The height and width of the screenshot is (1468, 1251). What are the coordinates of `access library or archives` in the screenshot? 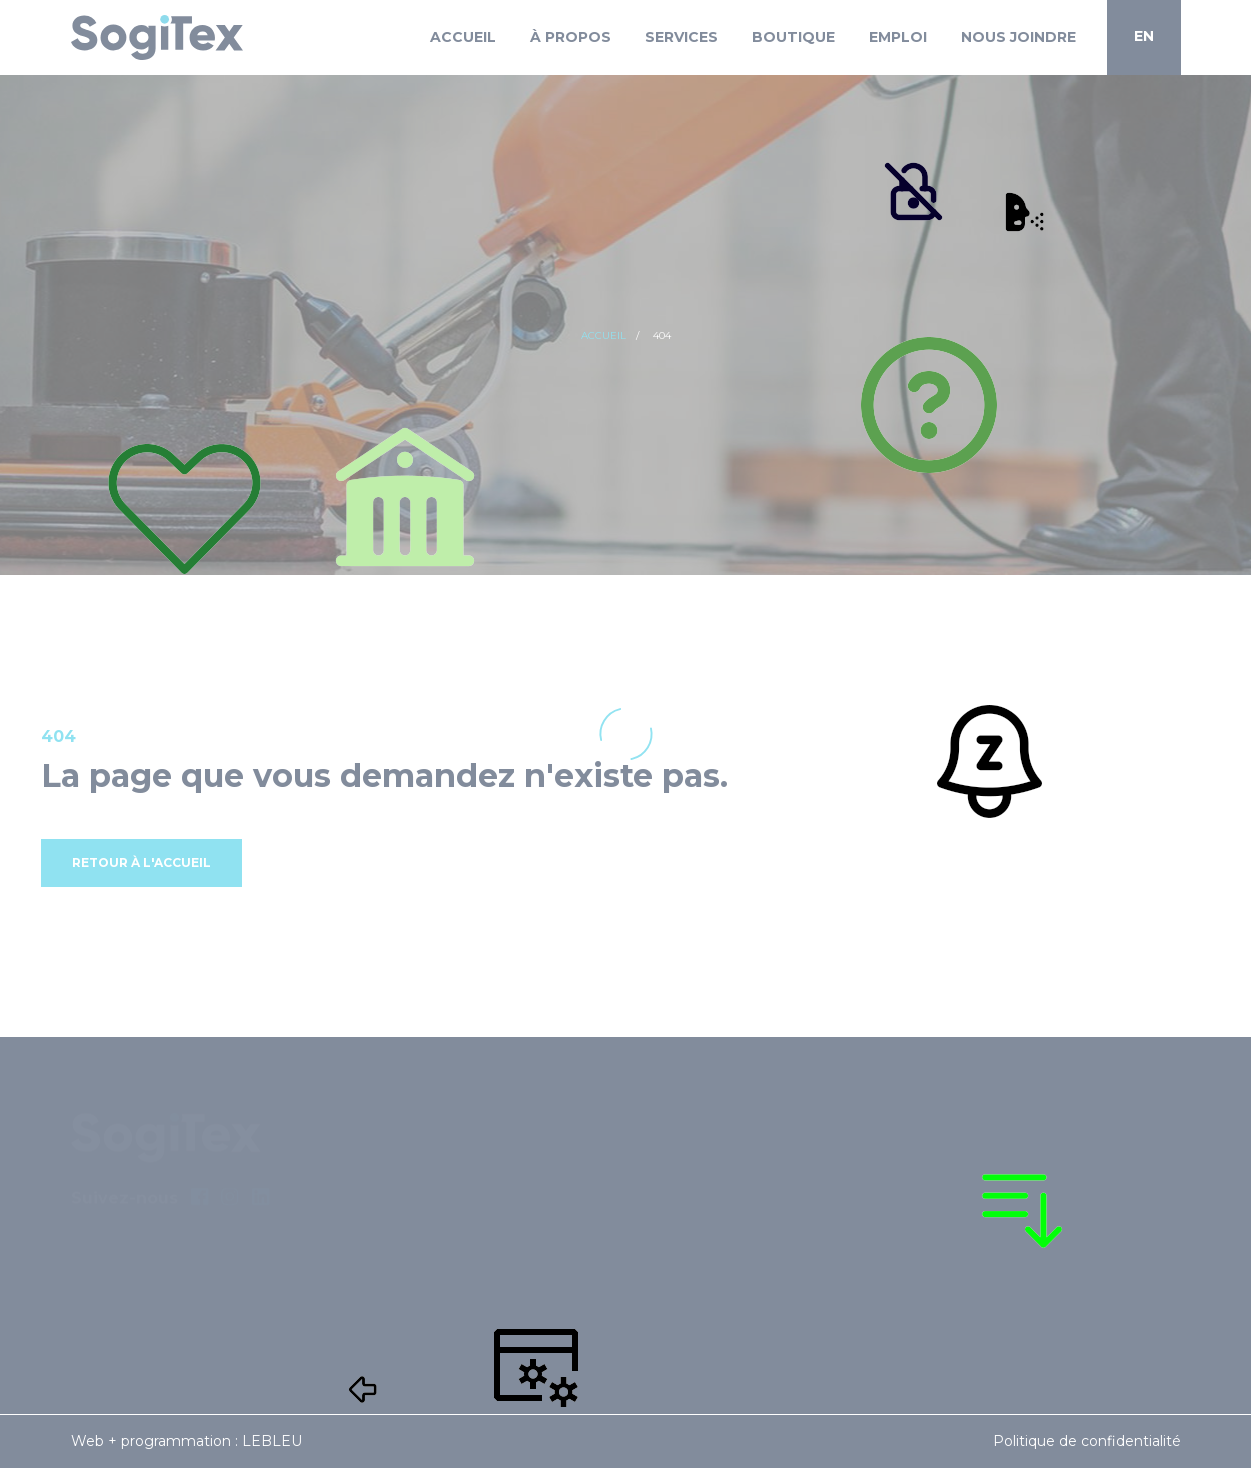 It's located at (405, 497).